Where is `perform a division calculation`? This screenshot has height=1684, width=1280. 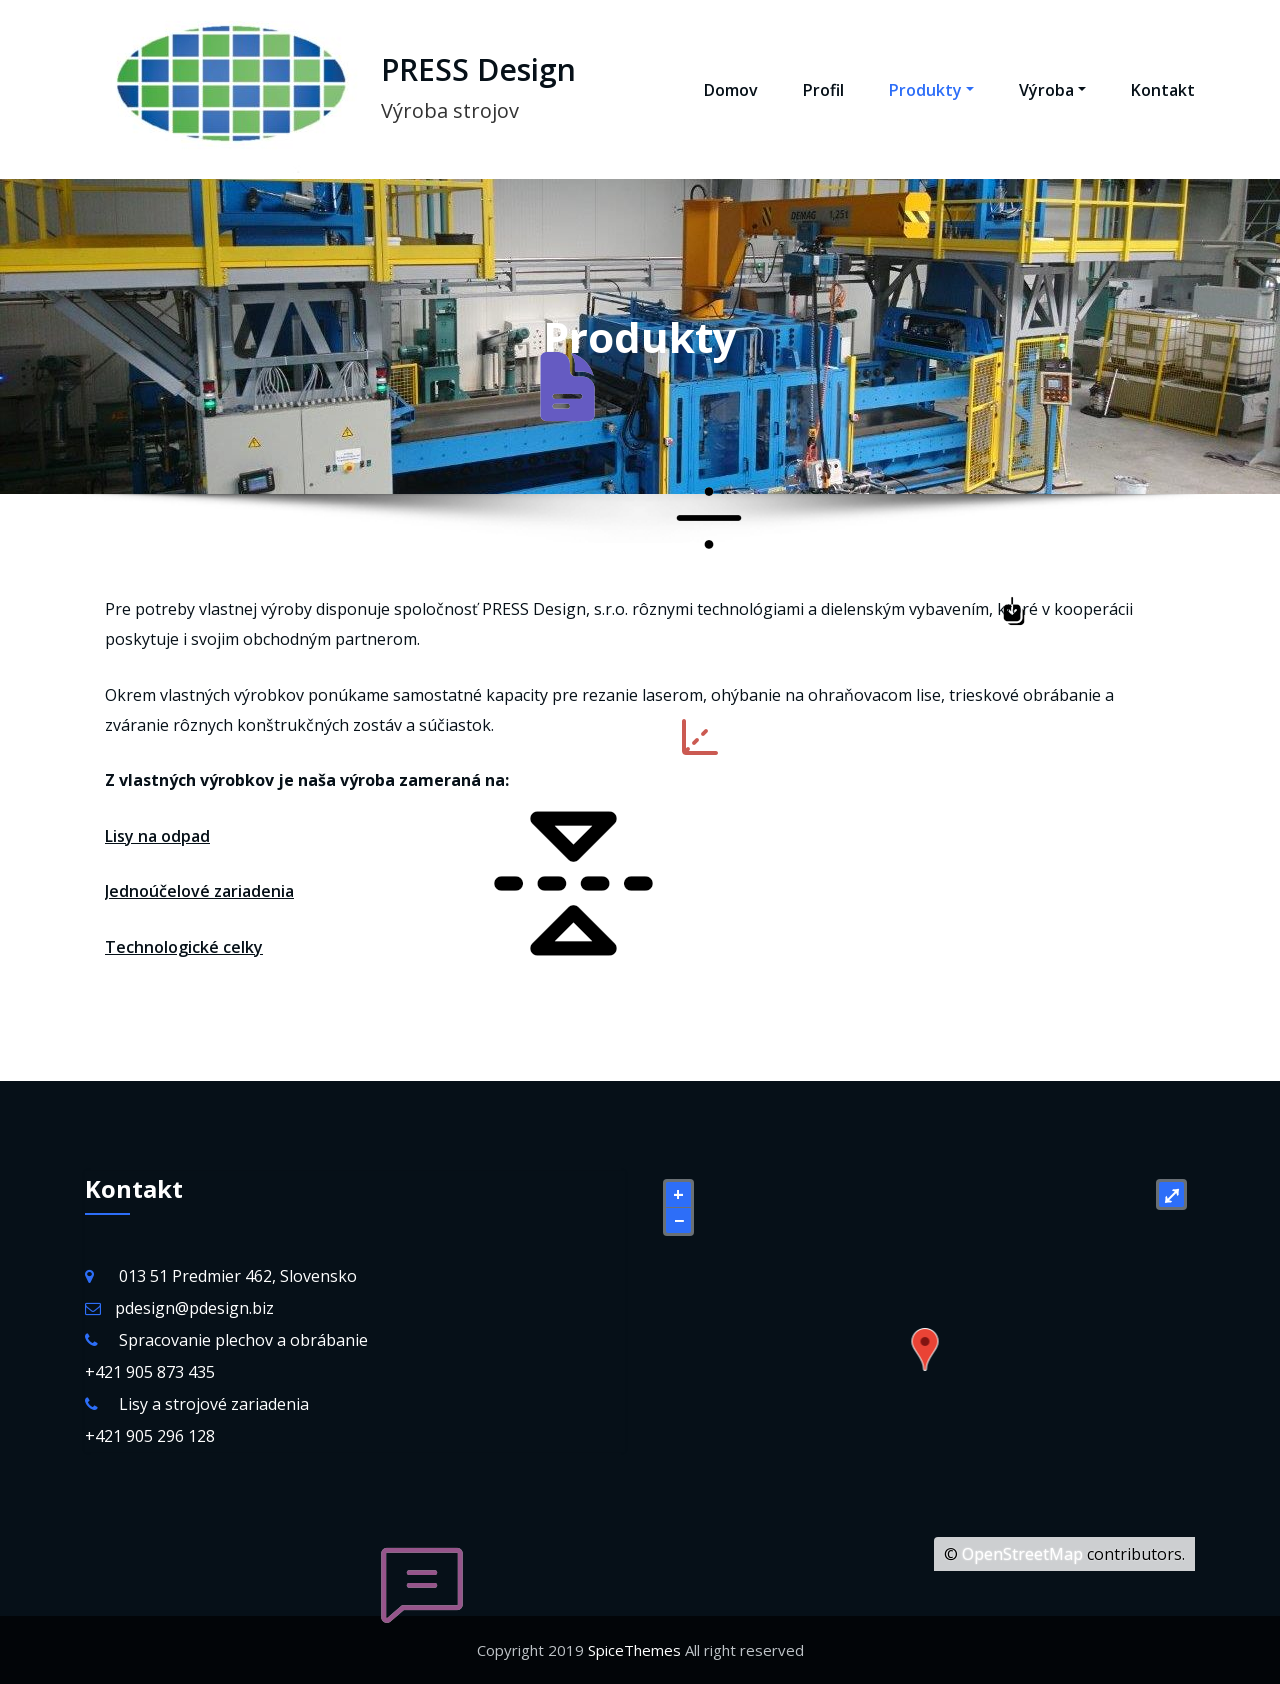
perform a division calculation is located at coordinates (709, 518).